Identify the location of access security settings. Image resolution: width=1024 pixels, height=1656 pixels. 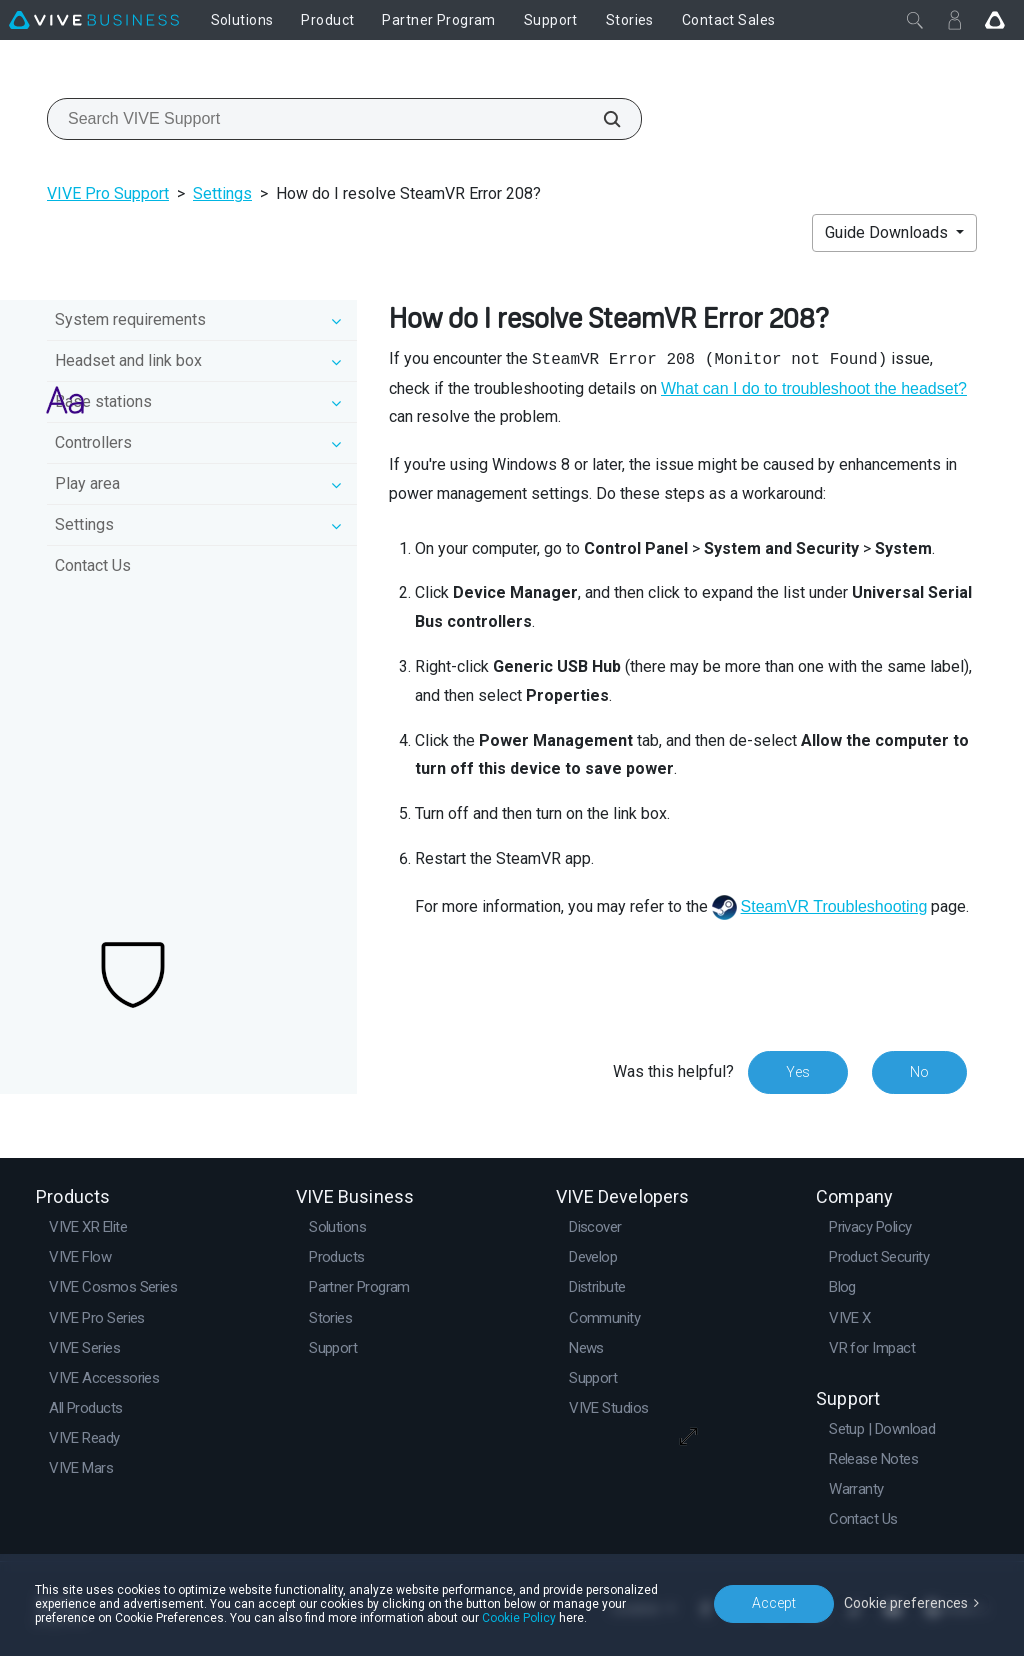
(133, 971).